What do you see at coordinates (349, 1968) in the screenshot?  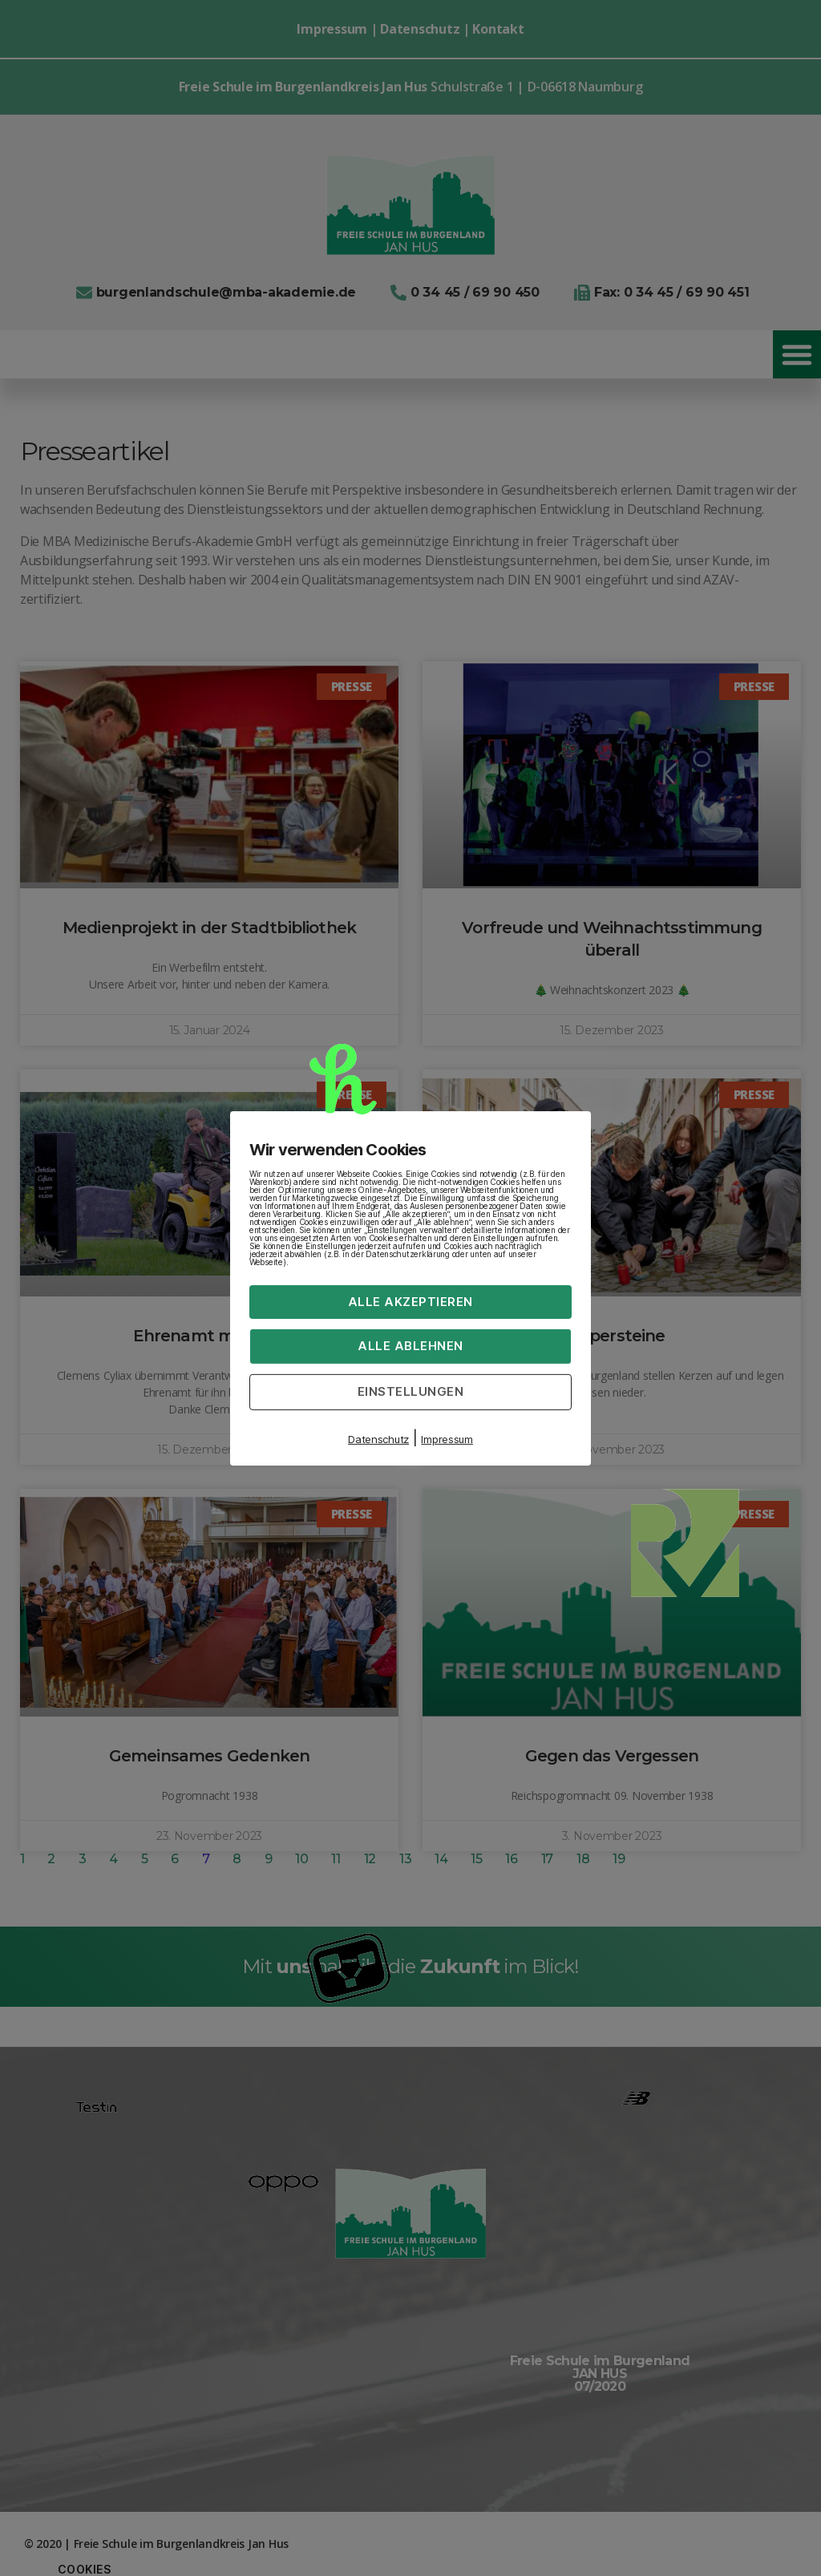 I see `freedesktop.org project logo` at bounding box center [349, 1968].